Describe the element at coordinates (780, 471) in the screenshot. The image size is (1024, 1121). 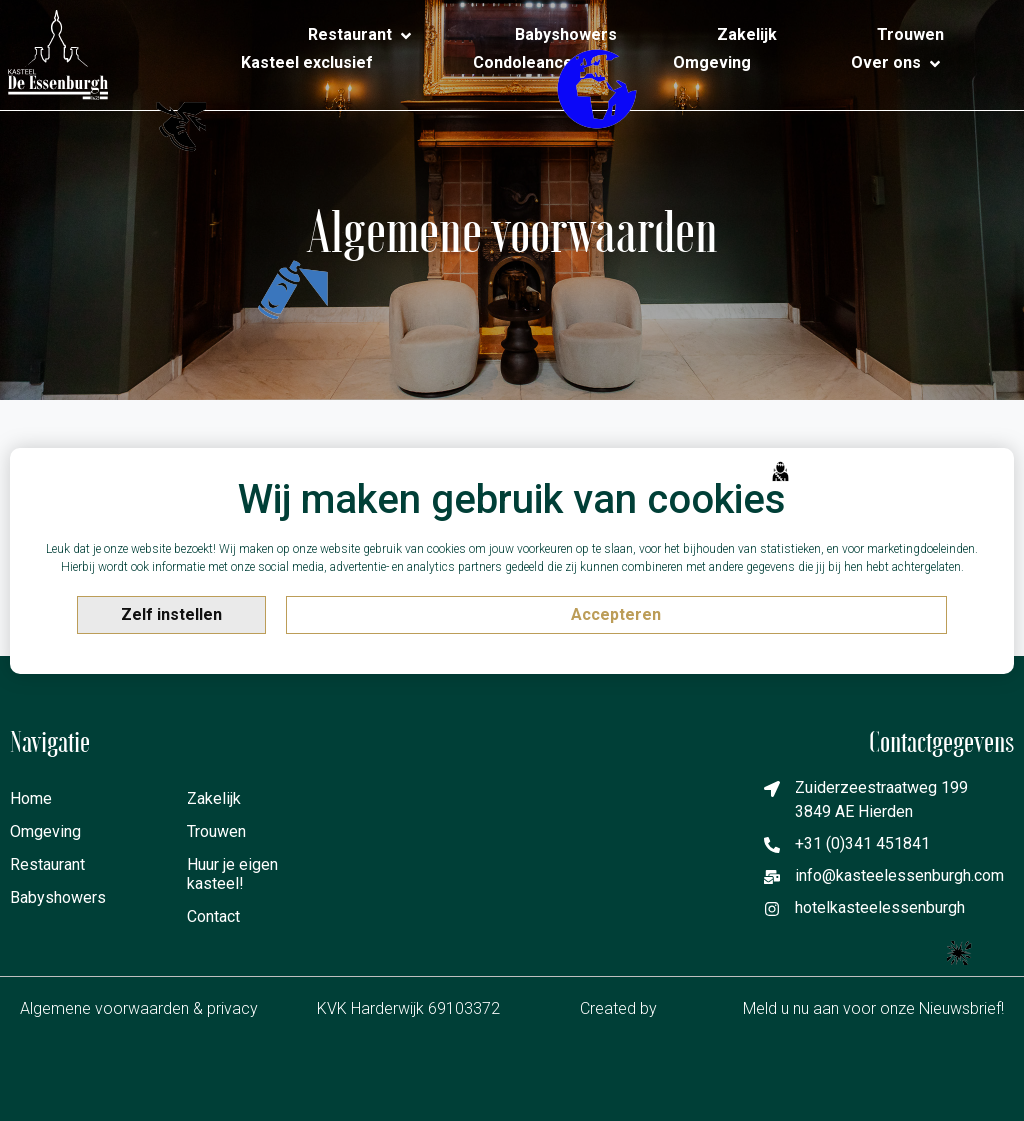
I see `select frankenstein character or monster avatar` at that location.